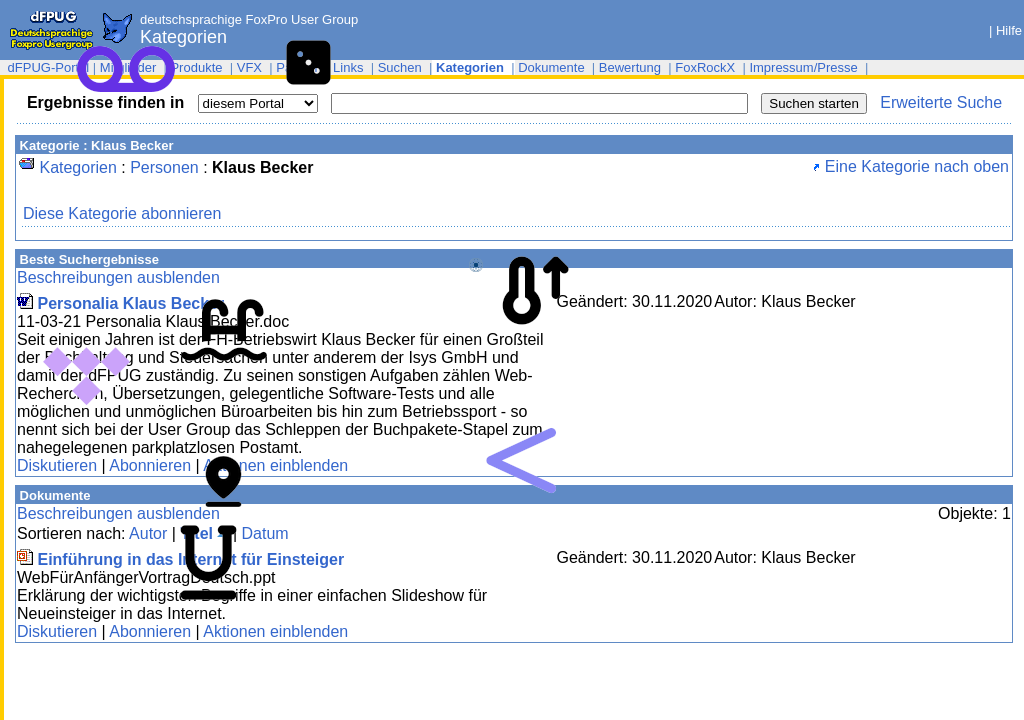 The image size is (1024, 720). I want to click on apply underline formatting to selected text, so click(208, 562).